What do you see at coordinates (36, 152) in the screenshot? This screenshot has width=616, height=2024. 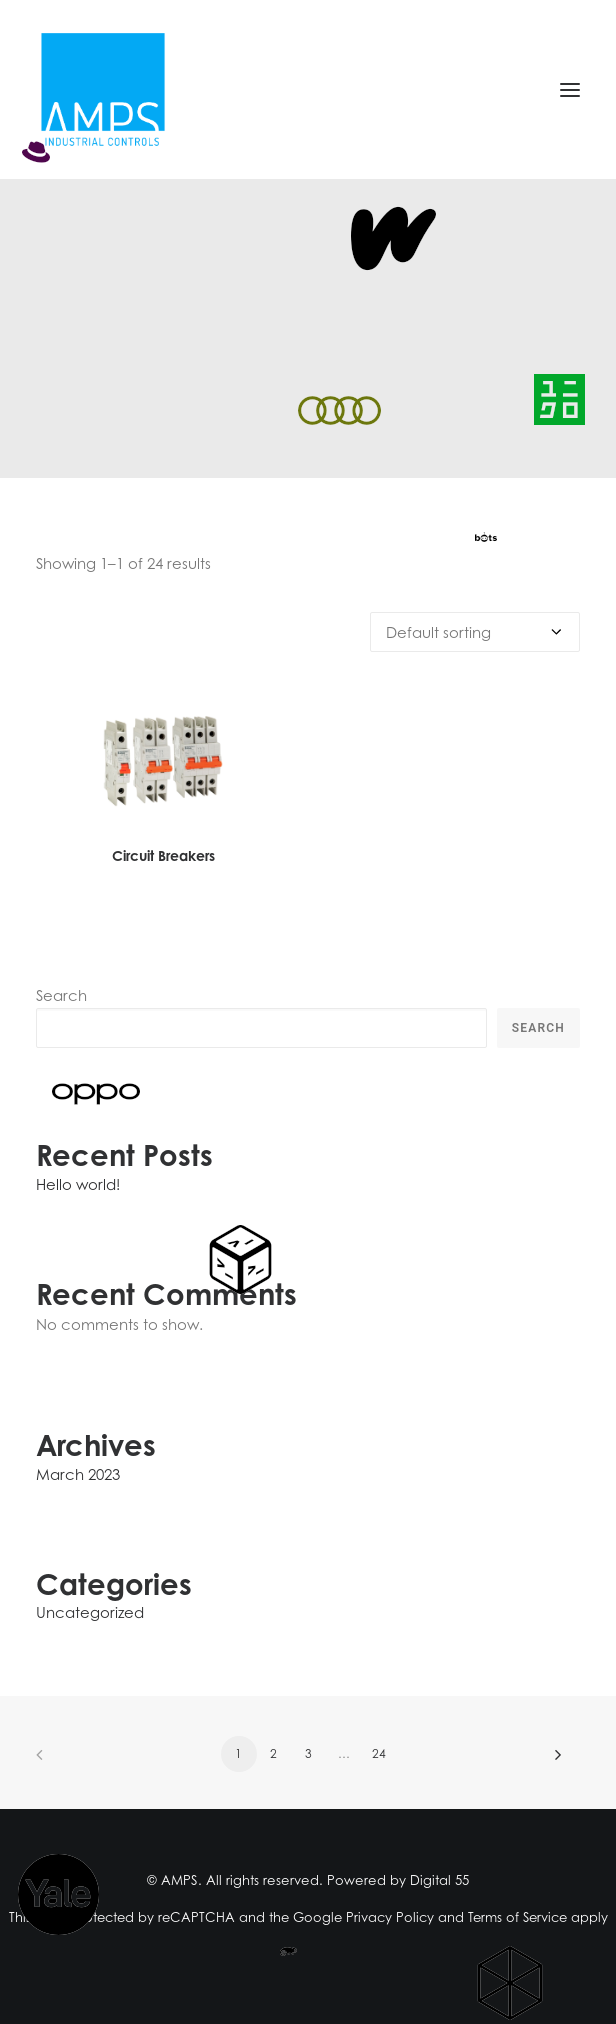 I see `Red Hat company logo` at bounding box center [36, 152].